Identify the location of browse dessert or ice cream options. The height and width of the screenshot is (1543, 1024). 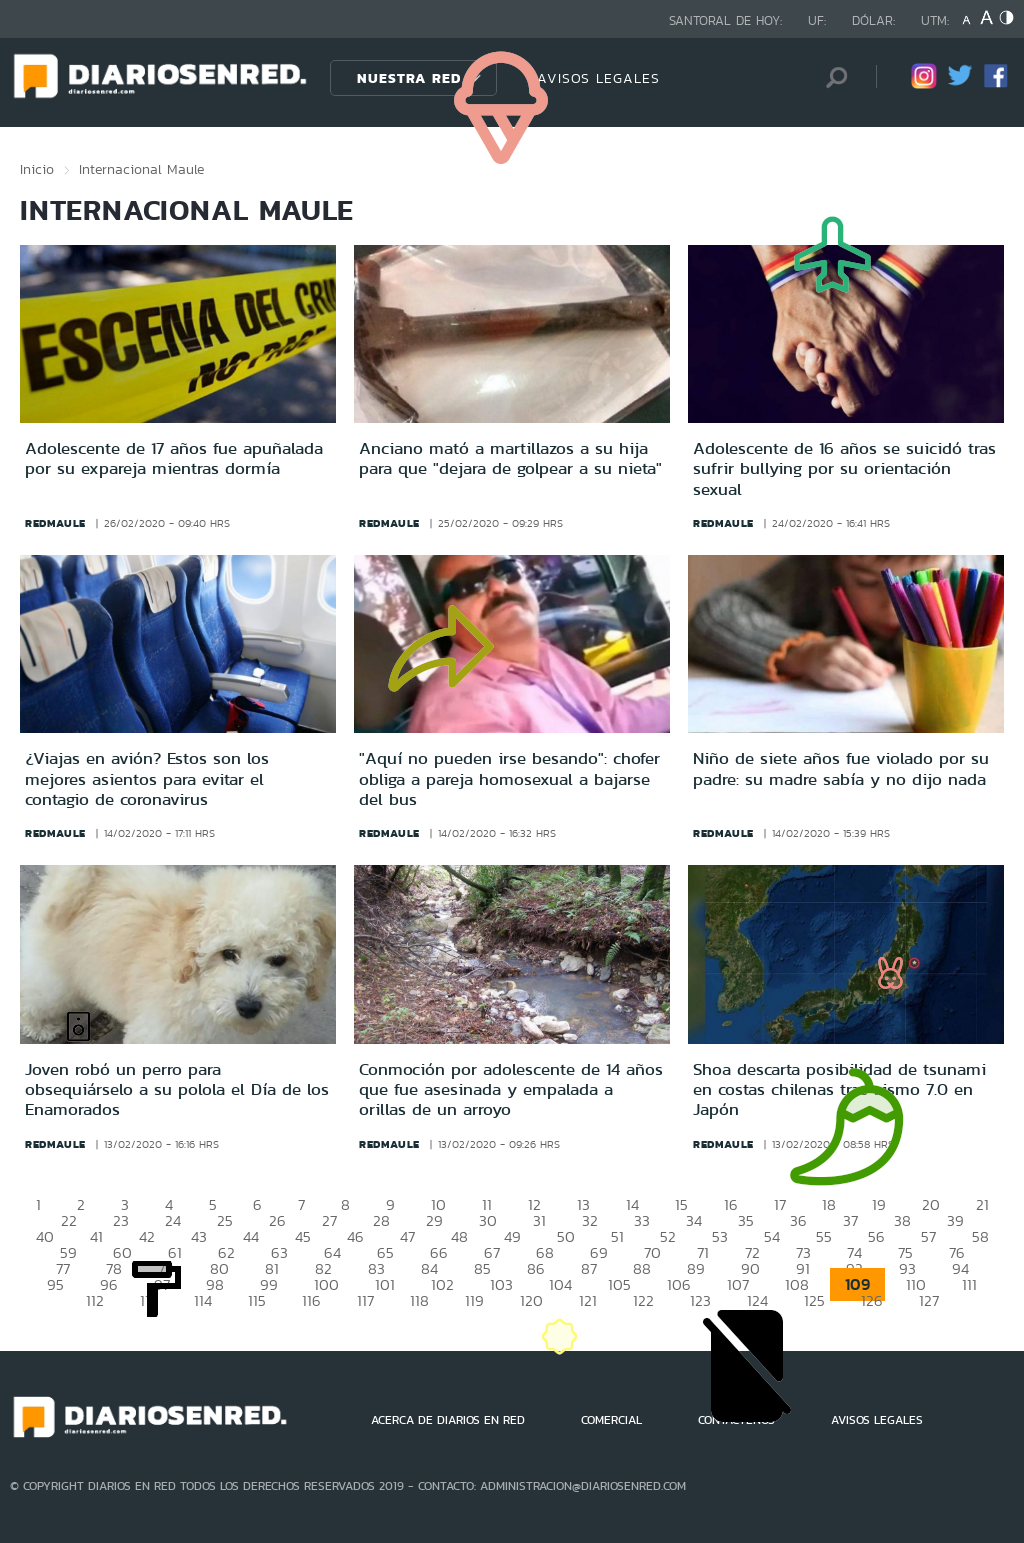
(501, 106).